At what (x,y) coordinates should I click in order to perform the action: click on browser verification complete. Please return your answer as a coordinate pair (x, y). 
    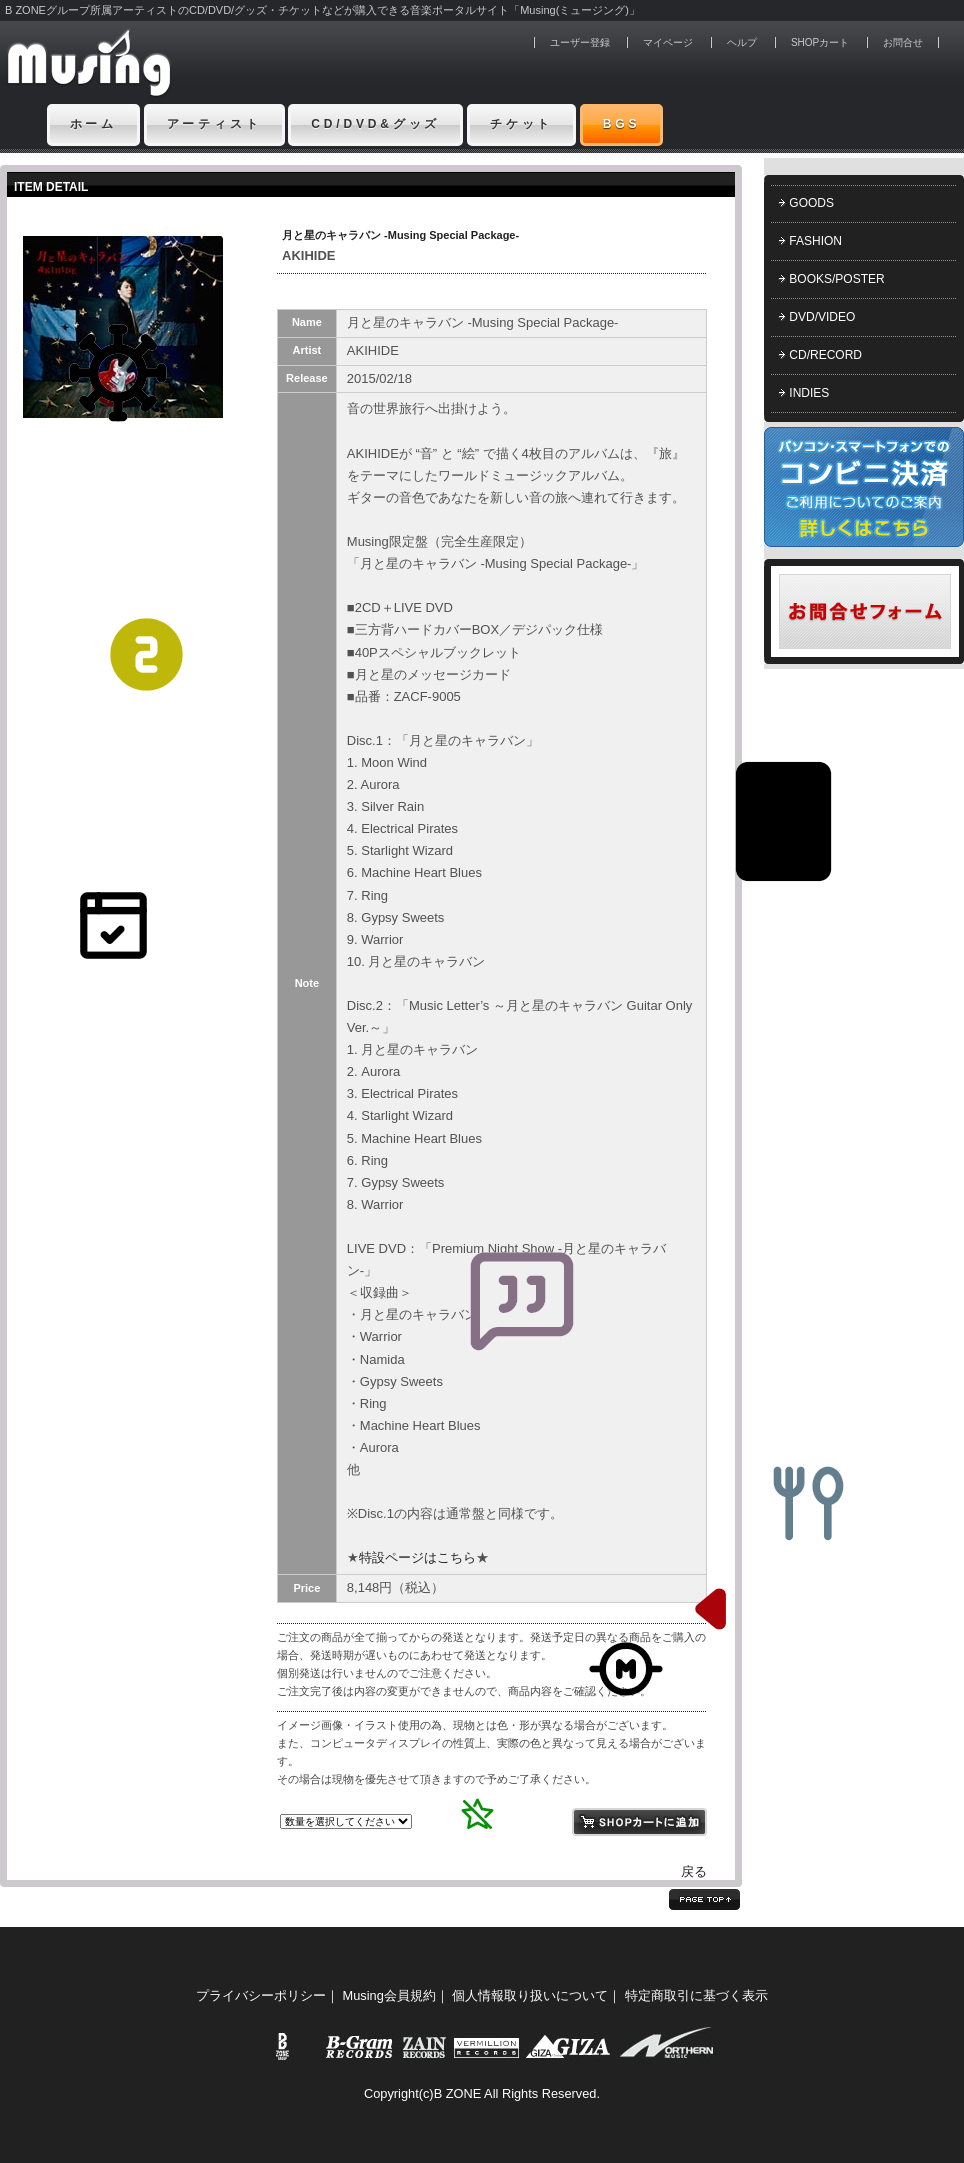
    Looking at the image, I should click on (113, 925).